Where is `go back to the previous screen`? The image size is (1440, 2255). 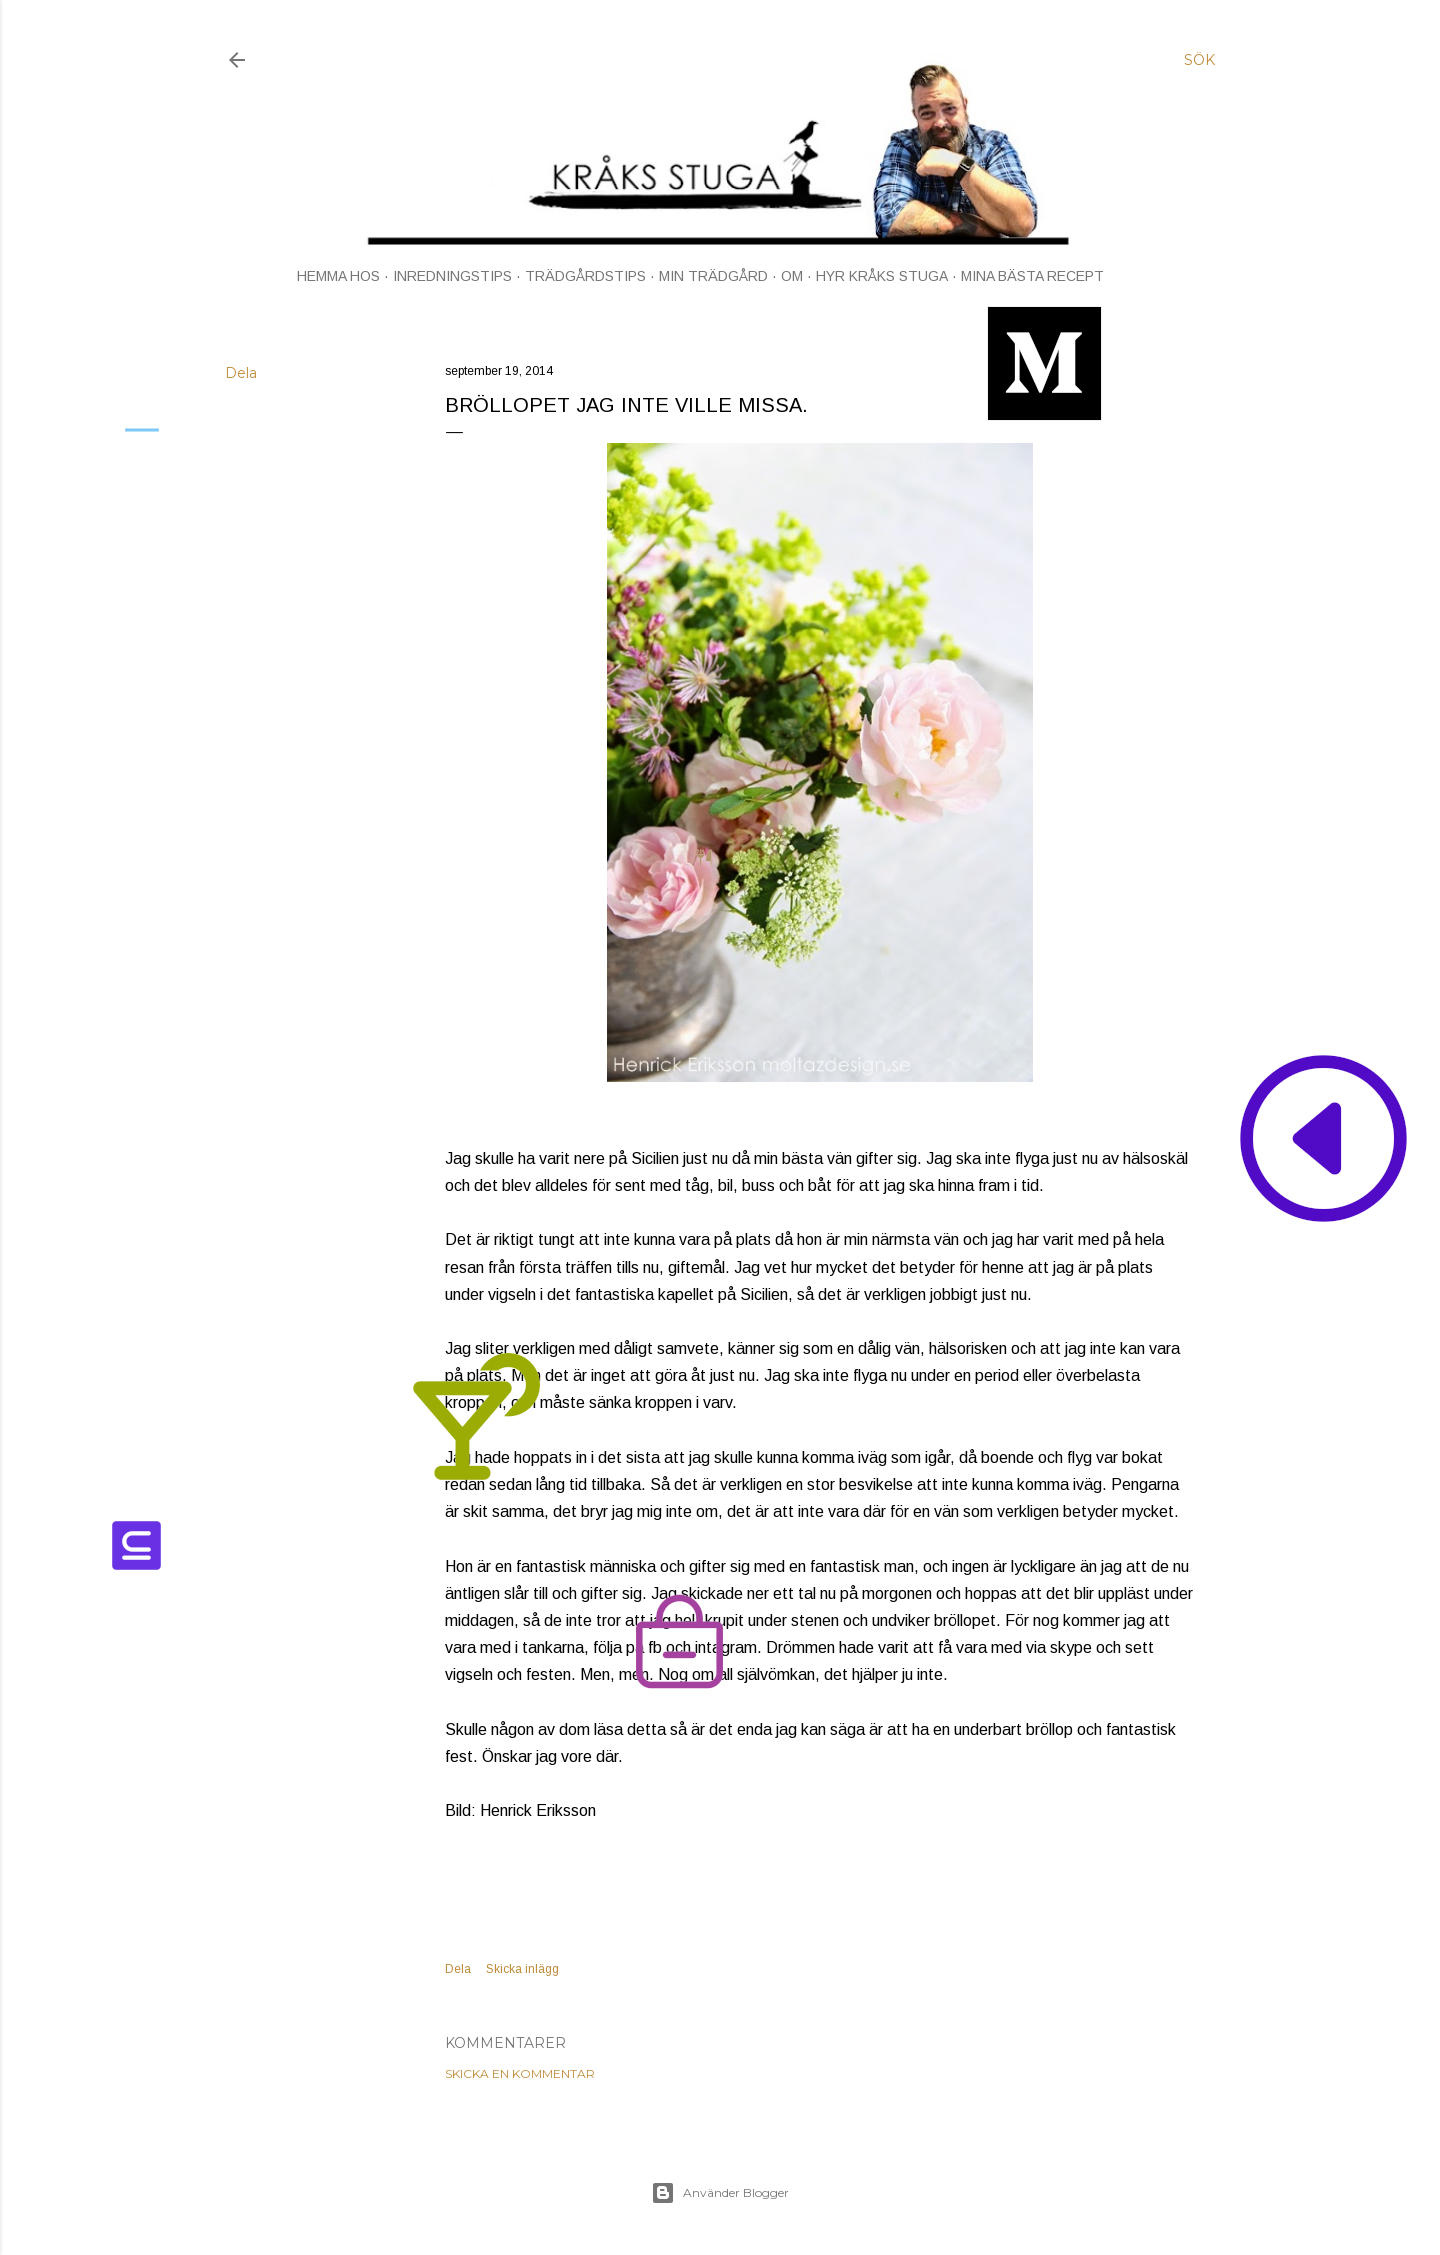 go back to the previous screen is located at coordinates (1323, 1138).